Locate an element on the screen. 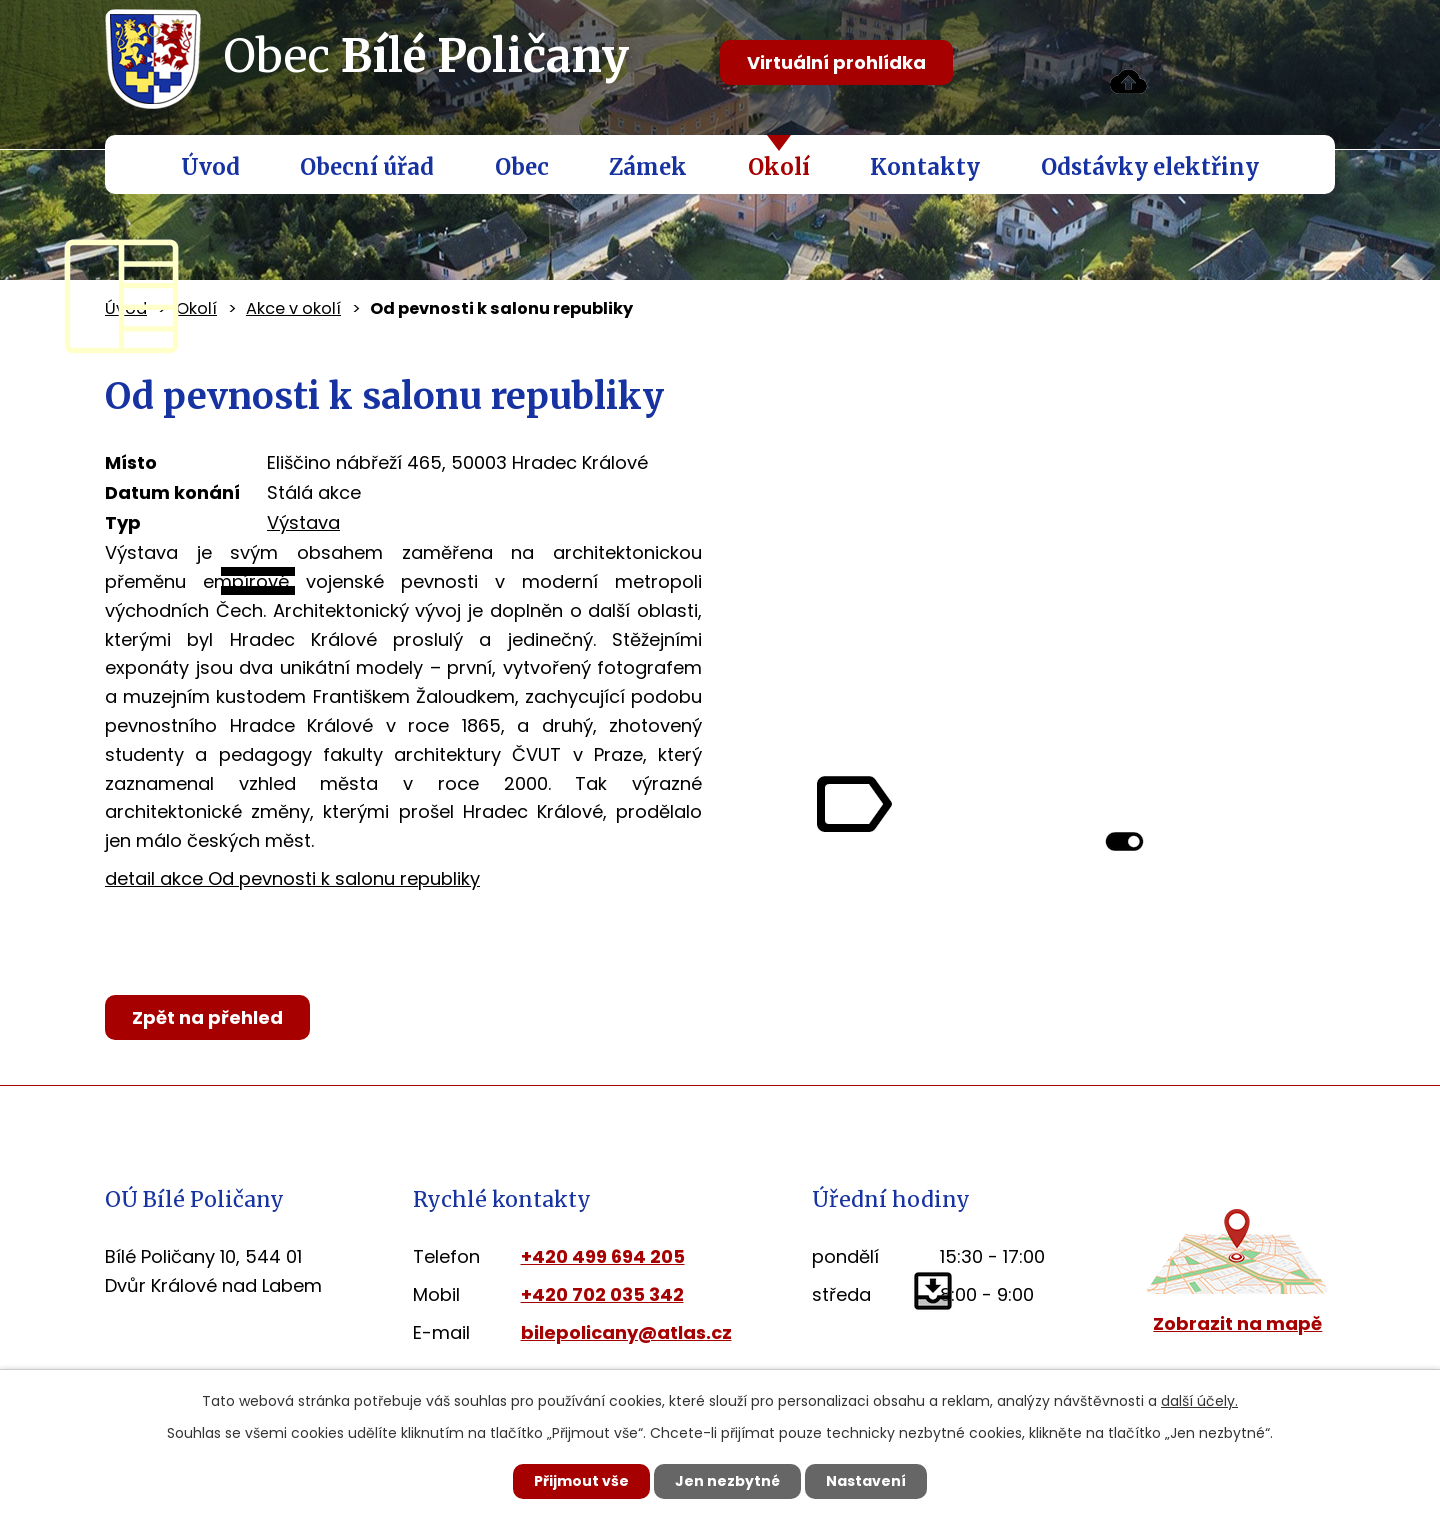 The width and height of the screenshot is (1440, 1518). drag to reorder items in a list is located at coordinates (258, 581).